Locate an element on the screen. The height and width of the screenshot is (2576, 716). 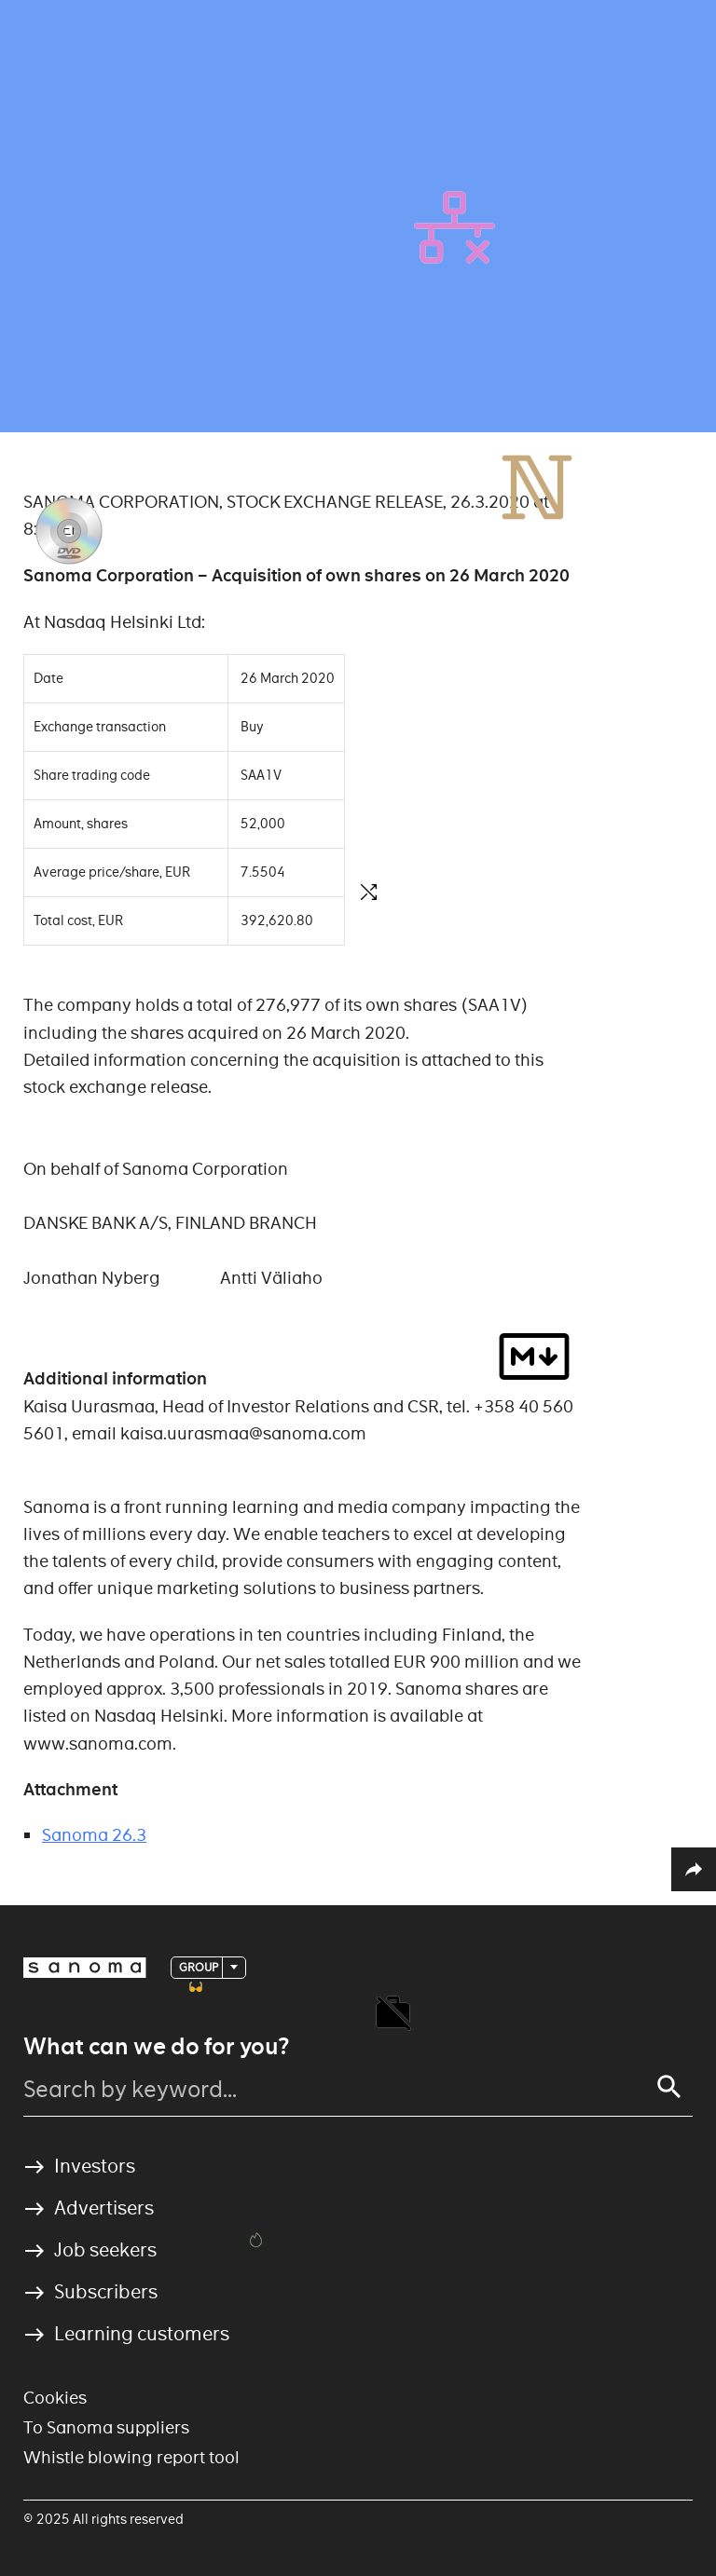
open Notion app is located at coordinates (537, 487).